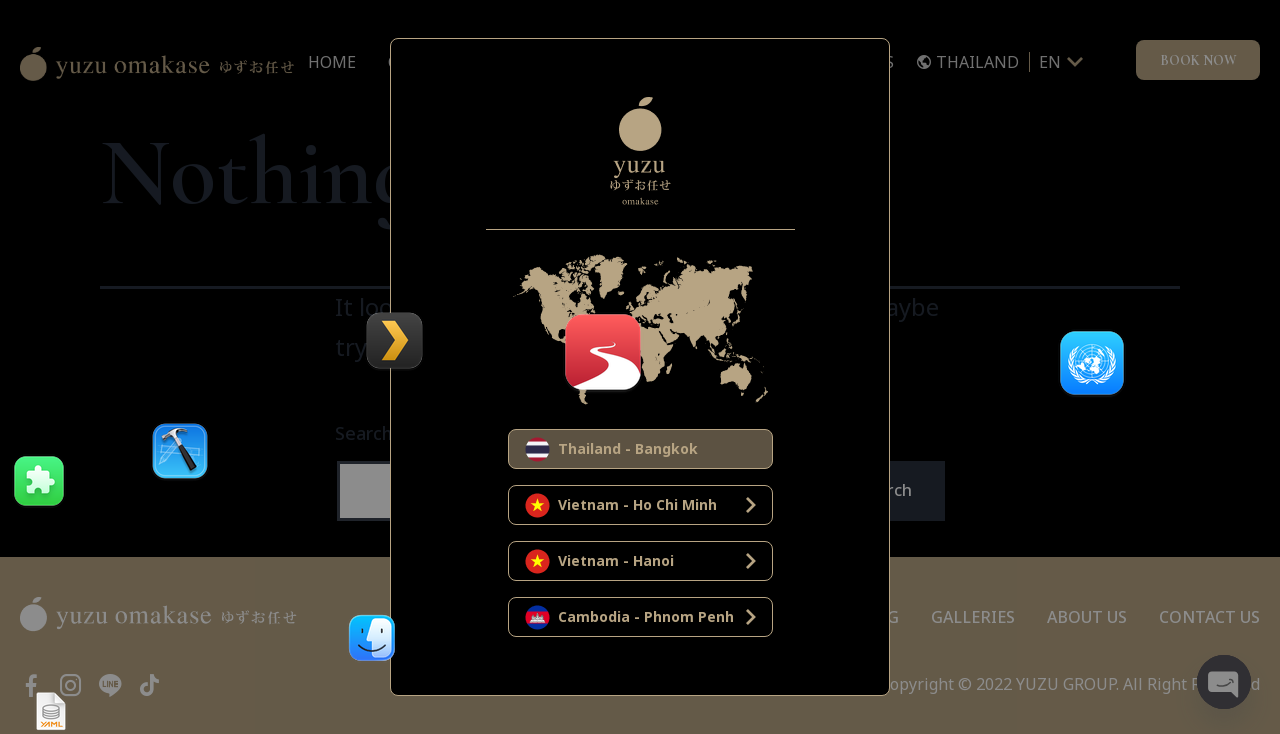 The height and width of the screenshot is (734, 1280). What do you see at coordinates (394, 340) in the screenshot?
I see `open plex media player` at bounding box center [394, 340].